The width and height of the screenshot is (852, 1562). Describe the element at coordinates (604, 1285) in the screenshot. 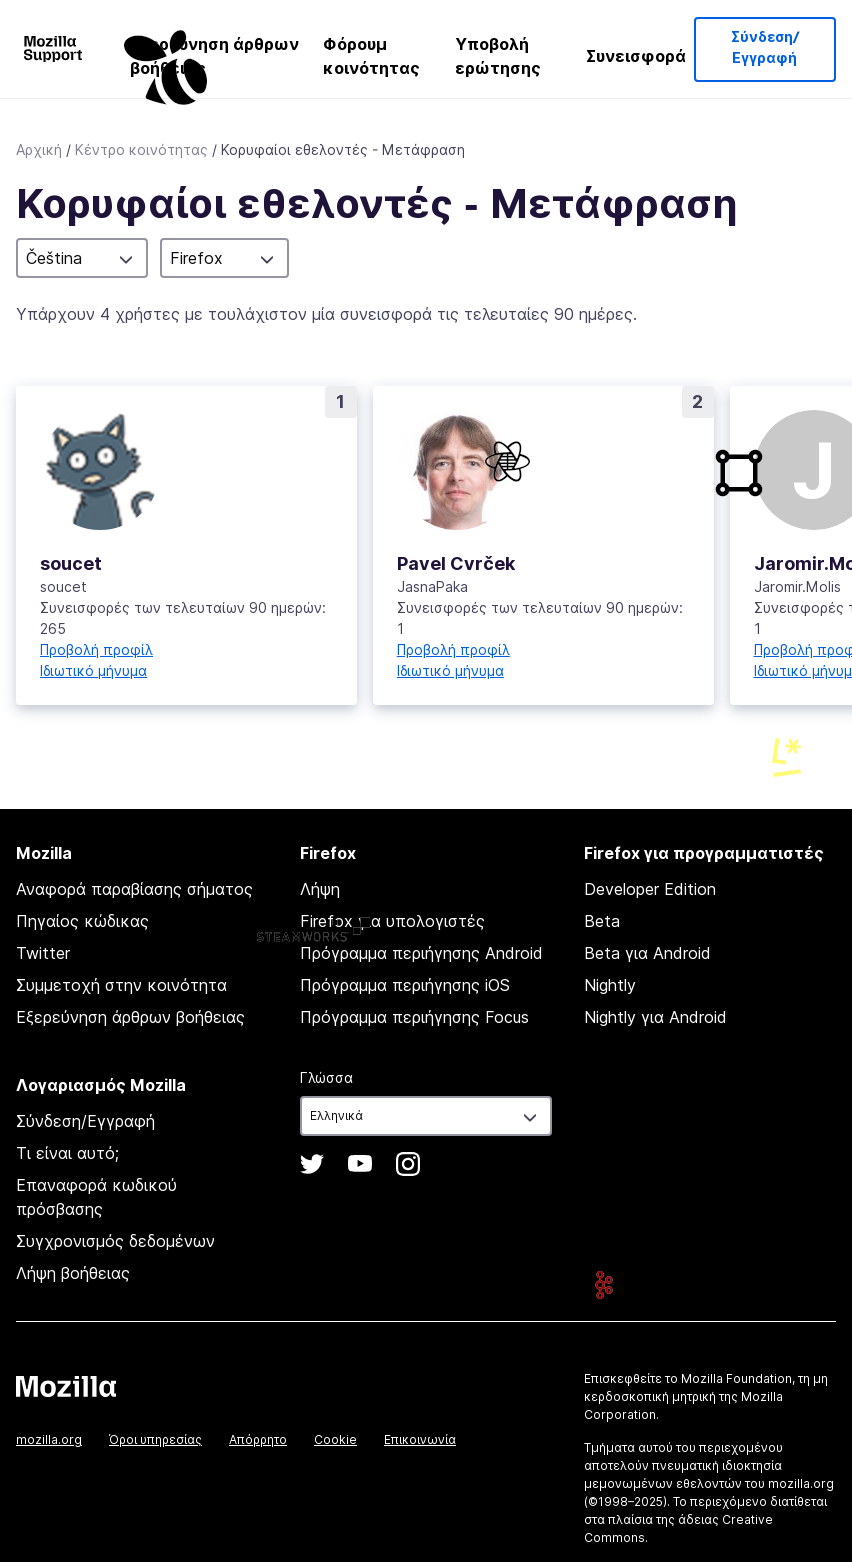

I see `Apache Kafka logo` at that location.